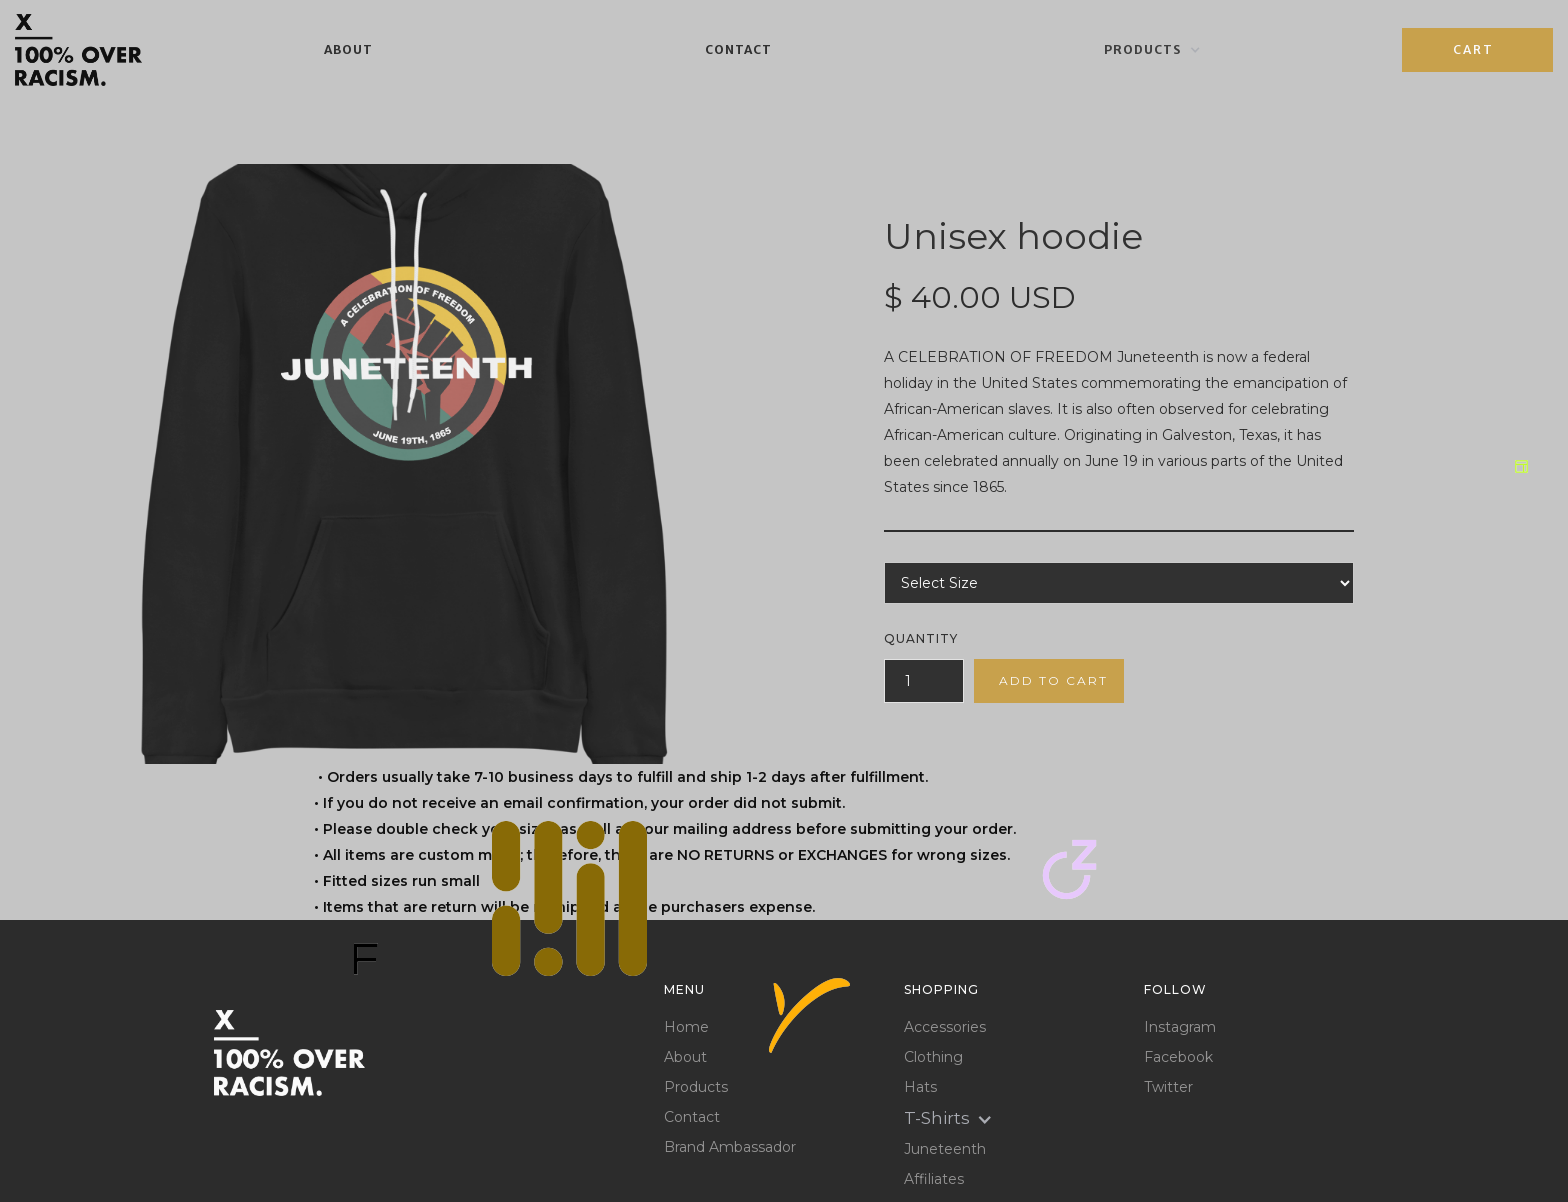 This screenshot has width=1568, height=1202. What do you see at coordinates (1069, 869) in the screenshot?
I see `set a rest or sleep timer` at bounding box center [1069, 869].